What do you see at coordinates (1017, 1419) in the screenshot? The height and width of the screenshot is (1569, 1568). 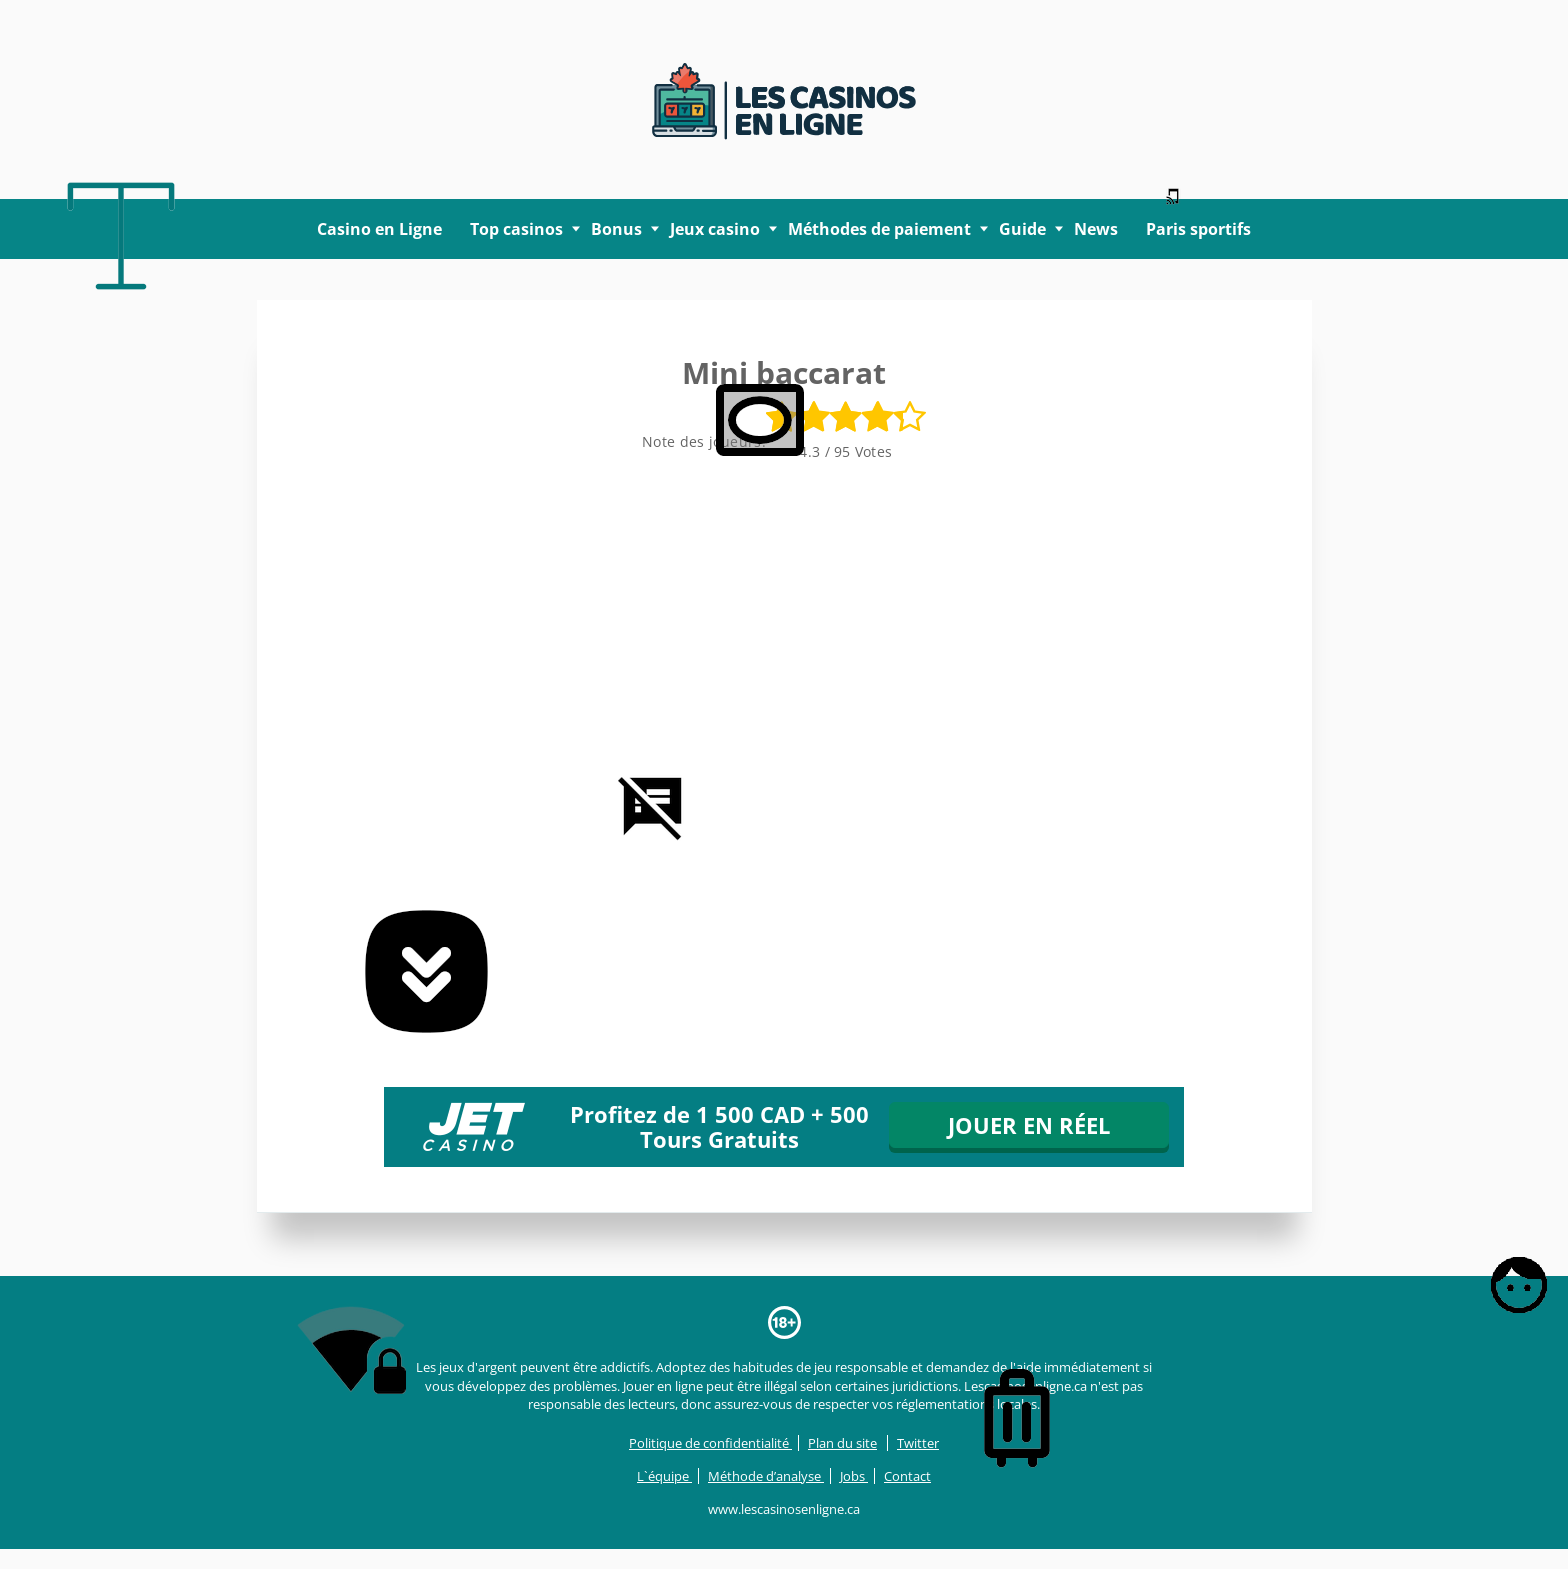 I see `access travel or trip planning features` at bounding box center [1017, 1419].